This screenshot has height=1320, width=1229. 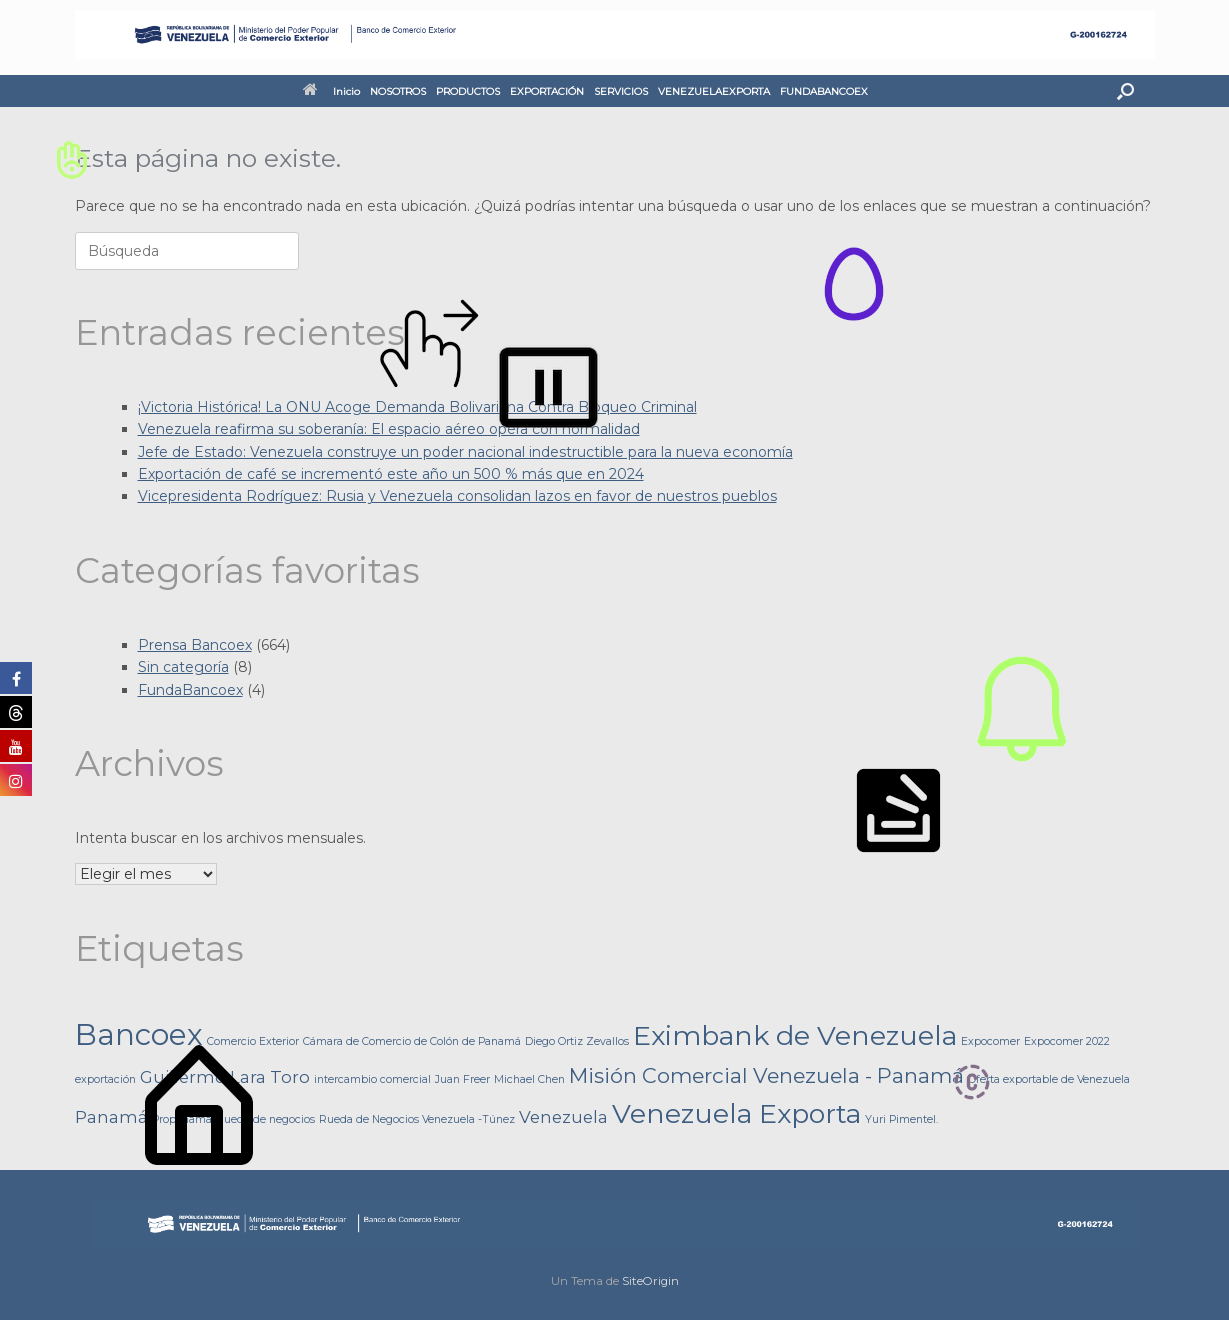 I want to click on visit stack overflow for developer help, so click(x=898, y=810).